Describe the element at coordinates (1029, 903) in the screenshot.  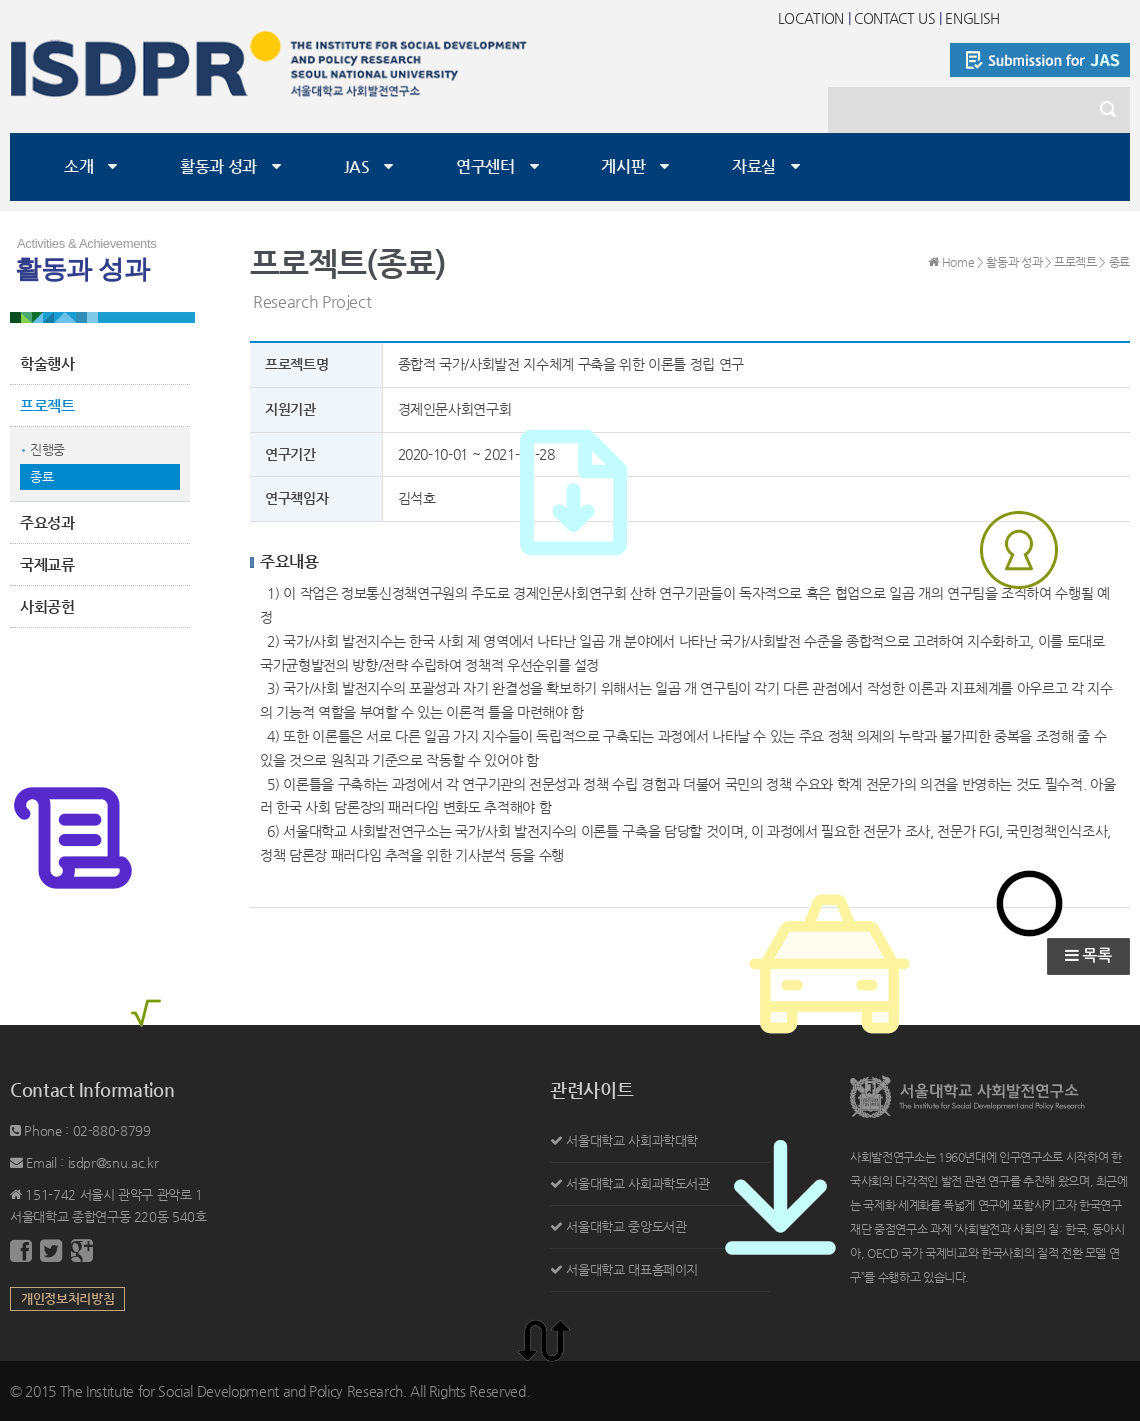
I see `unselected radio button or checkbox option` at that location.